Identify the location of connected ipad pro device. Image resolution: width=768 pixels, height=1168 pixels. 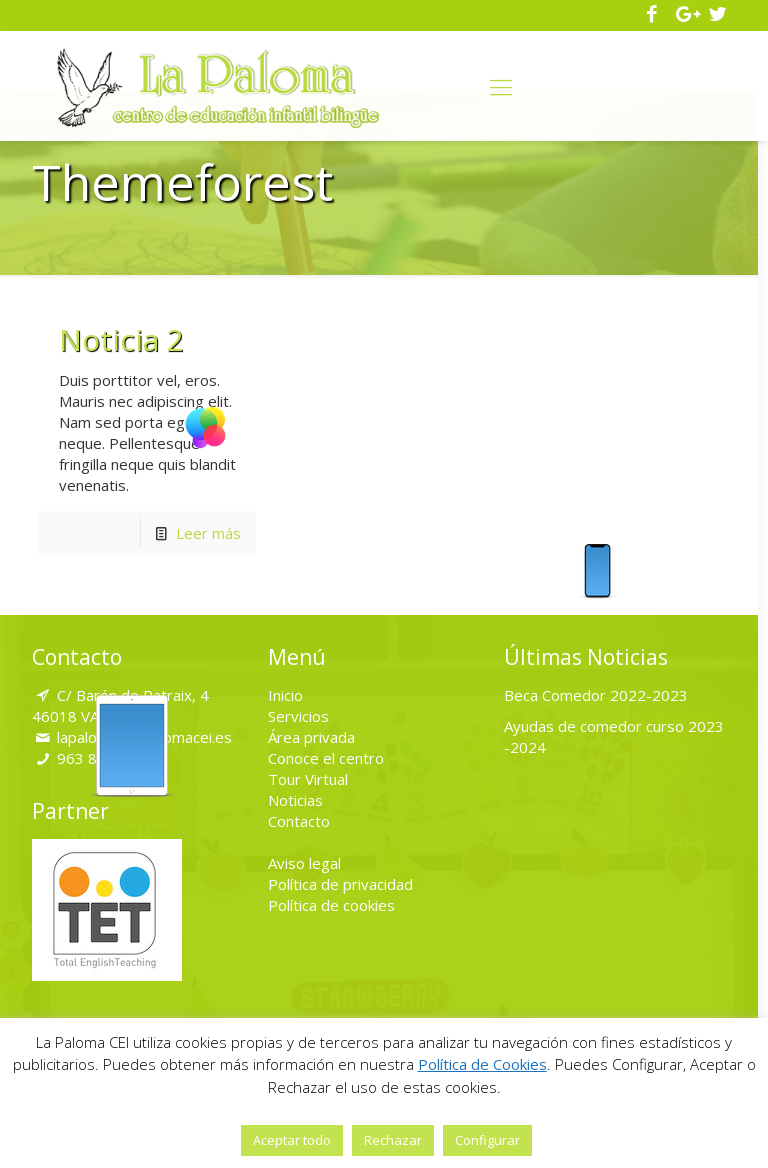
(132, 745).